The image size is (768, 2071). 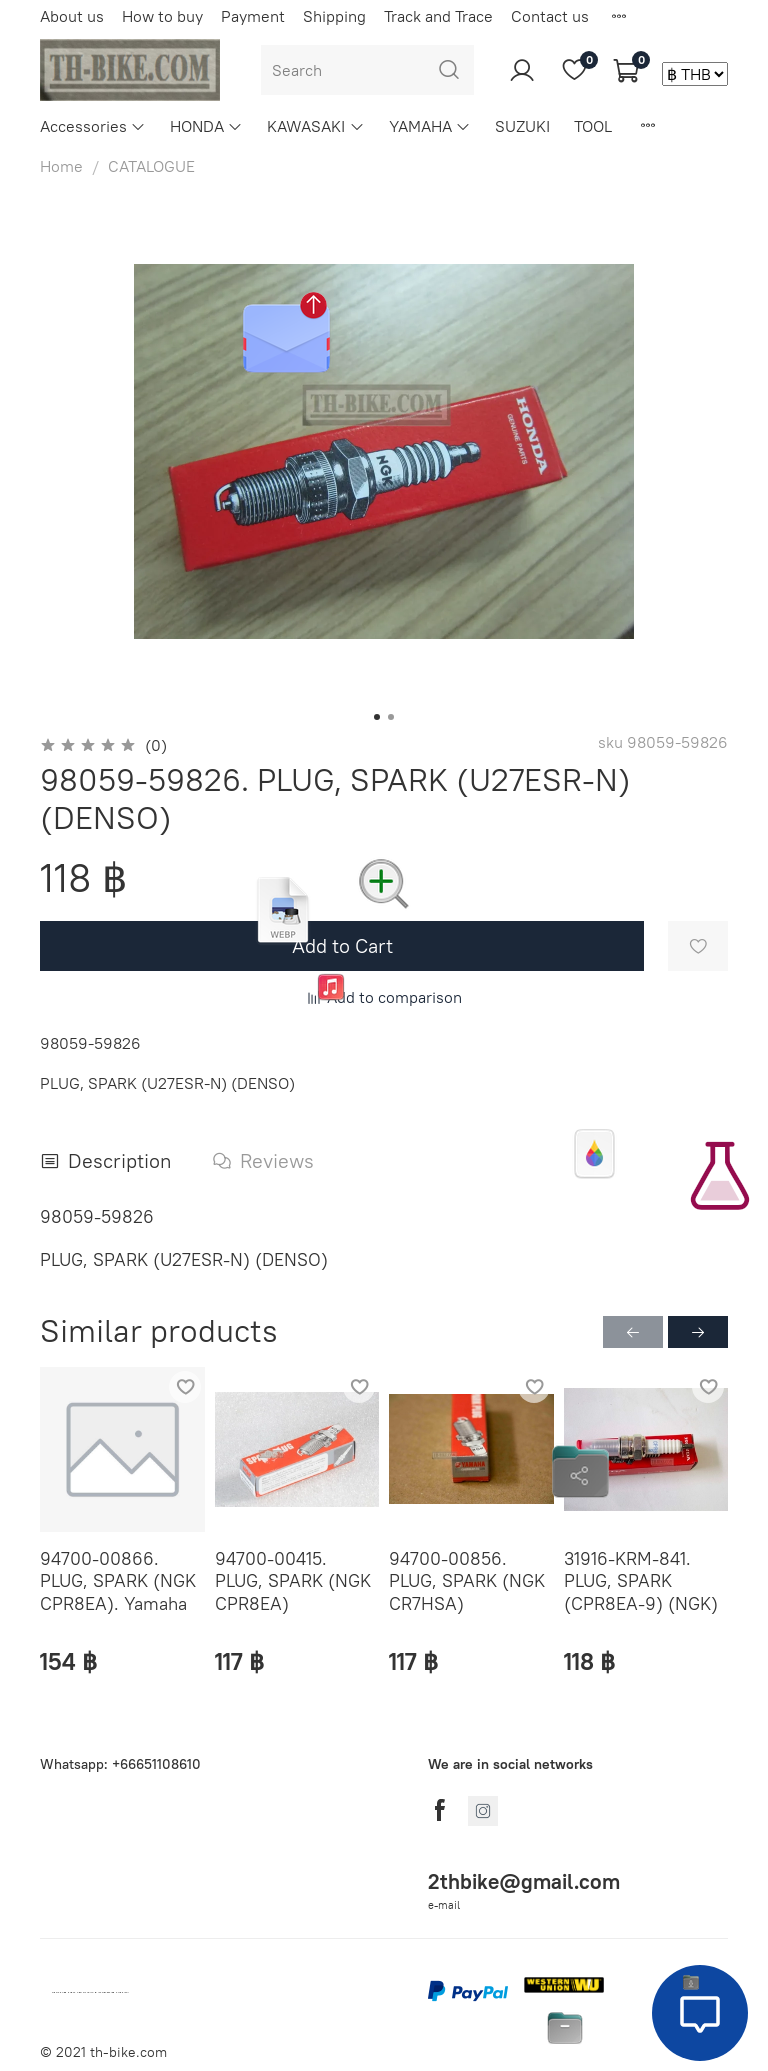 I want to click on open your downloads folder, so click(x=691, y=1982).